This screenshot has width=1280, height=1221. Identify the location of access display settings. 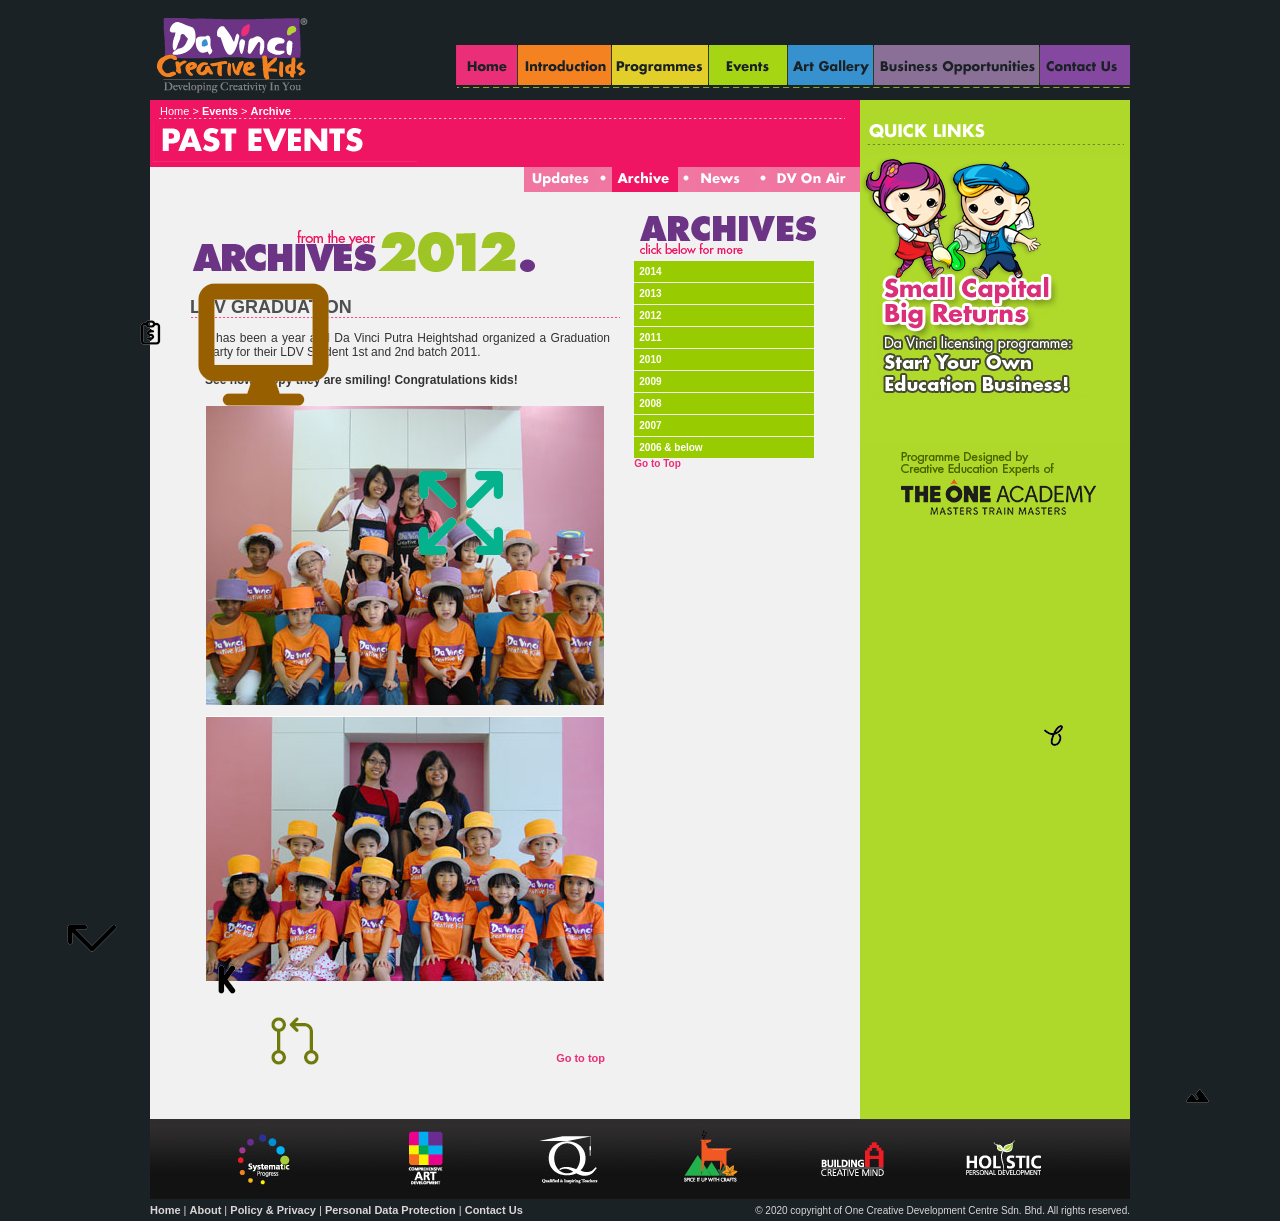
(263, 340).